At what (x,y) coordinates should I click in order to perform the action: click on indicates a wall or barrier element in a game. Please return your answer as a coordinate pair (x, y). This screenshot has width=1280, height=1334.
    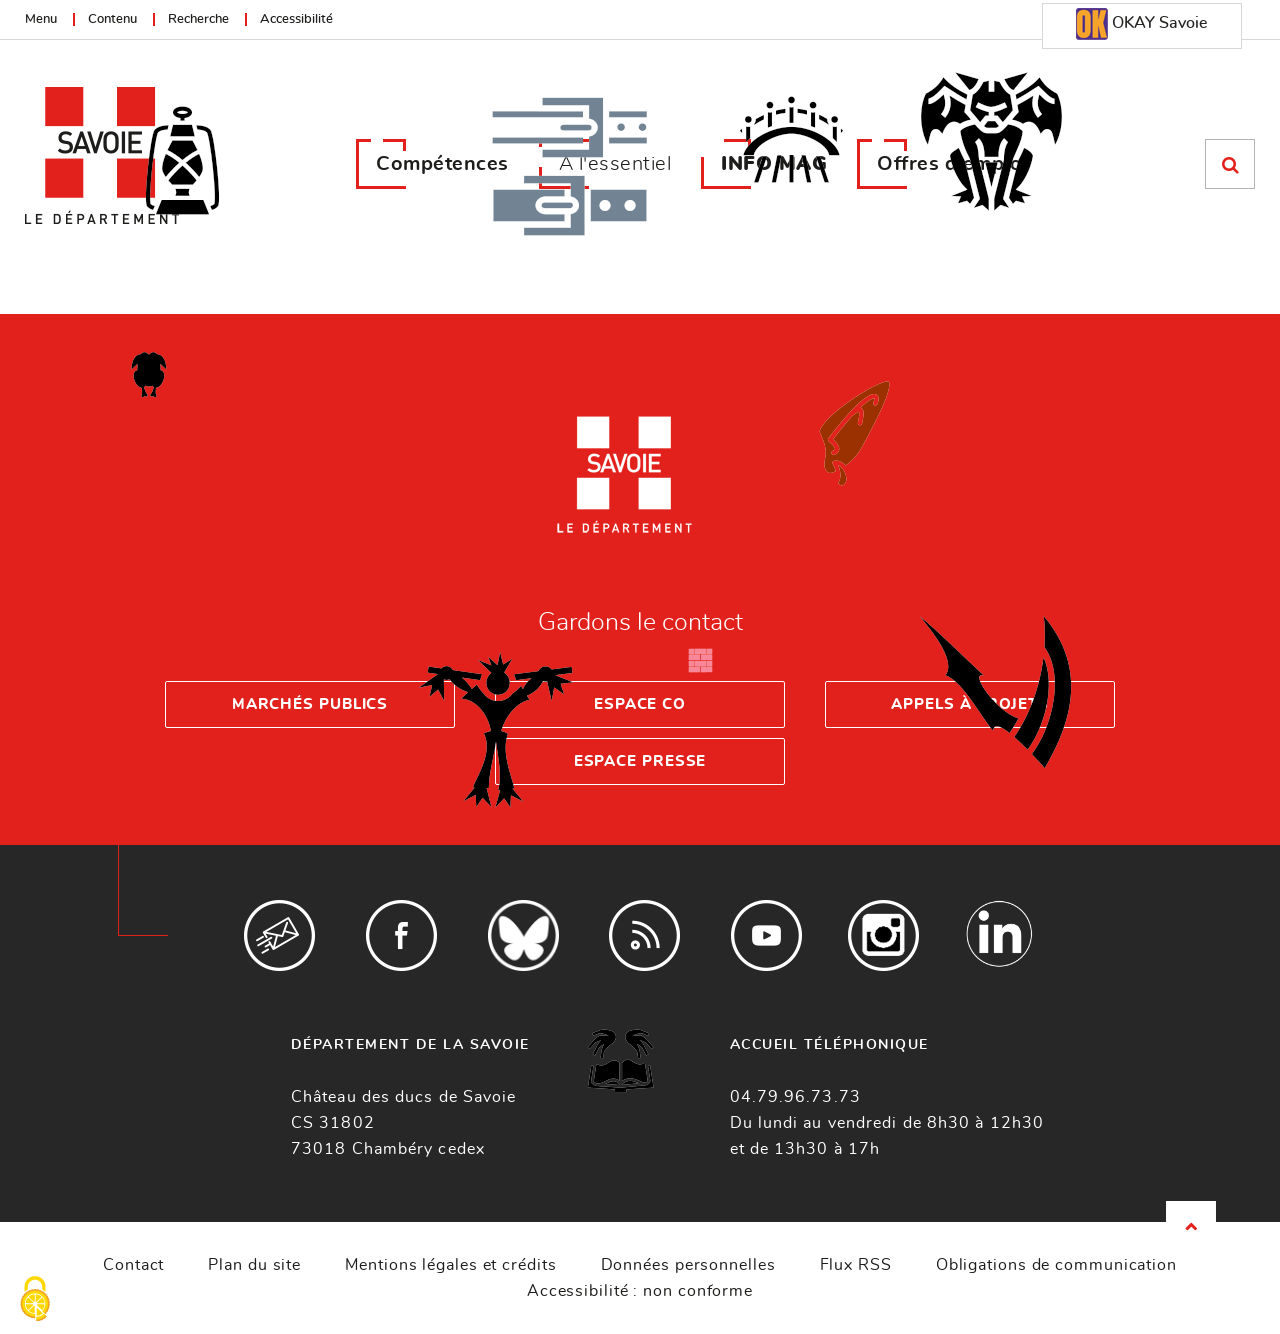
    Looking at the image, I should click on (700, 660).